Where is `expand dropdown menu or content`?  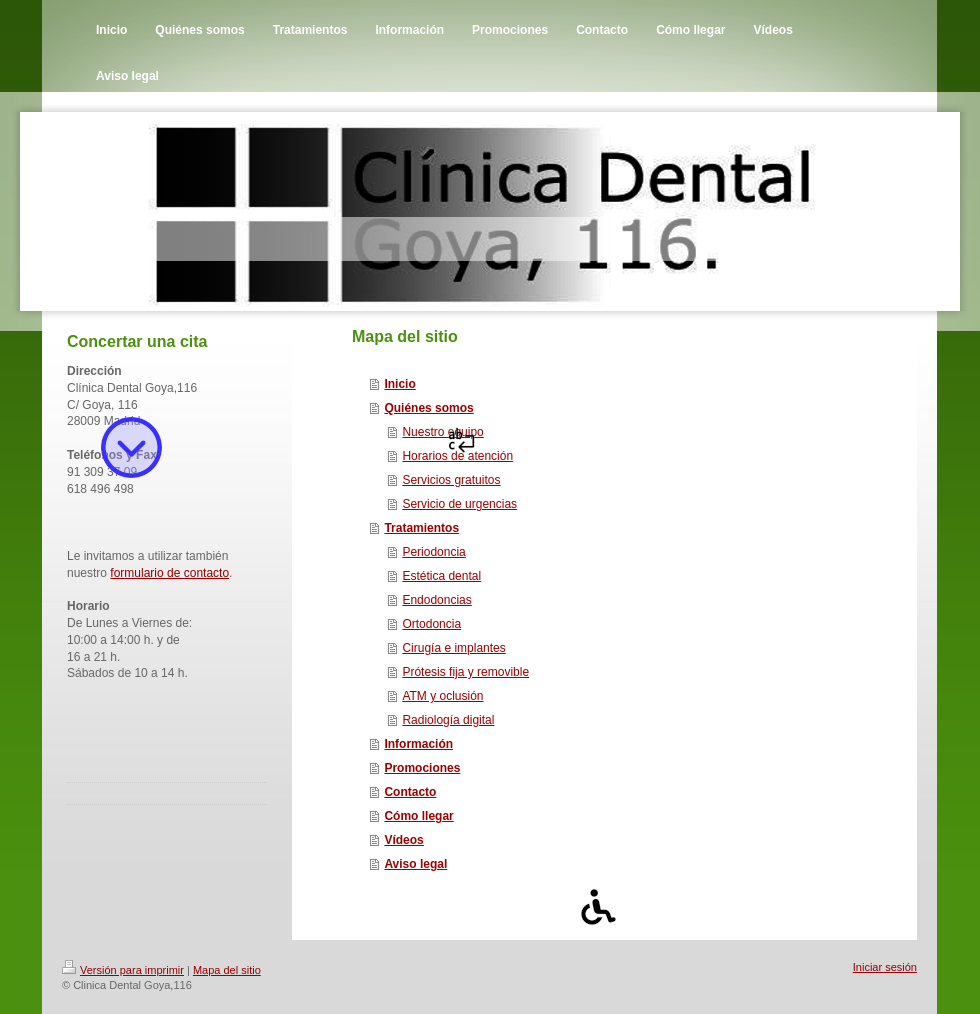 expand dropdown menu or content is located at coordinates (131, 447).